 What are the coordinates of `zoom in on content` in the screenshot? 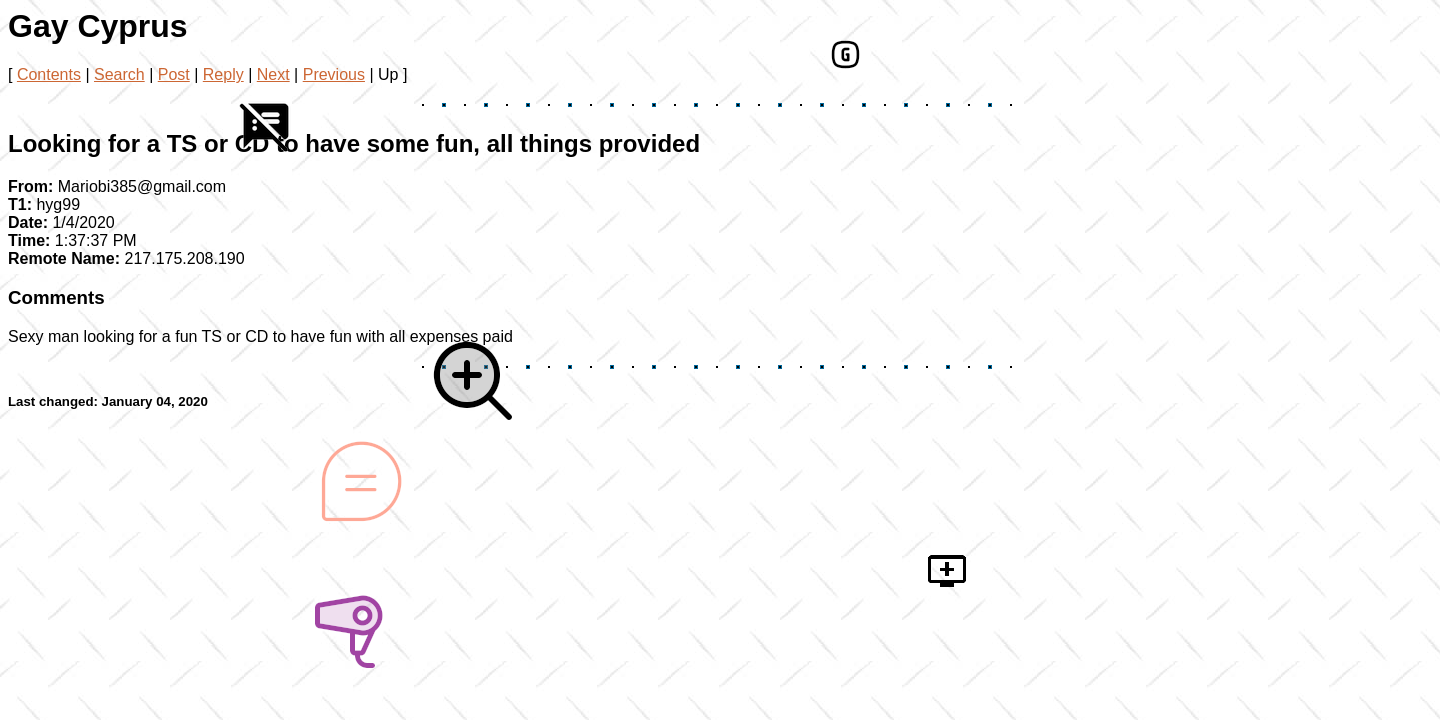 It's located at (473, 381).